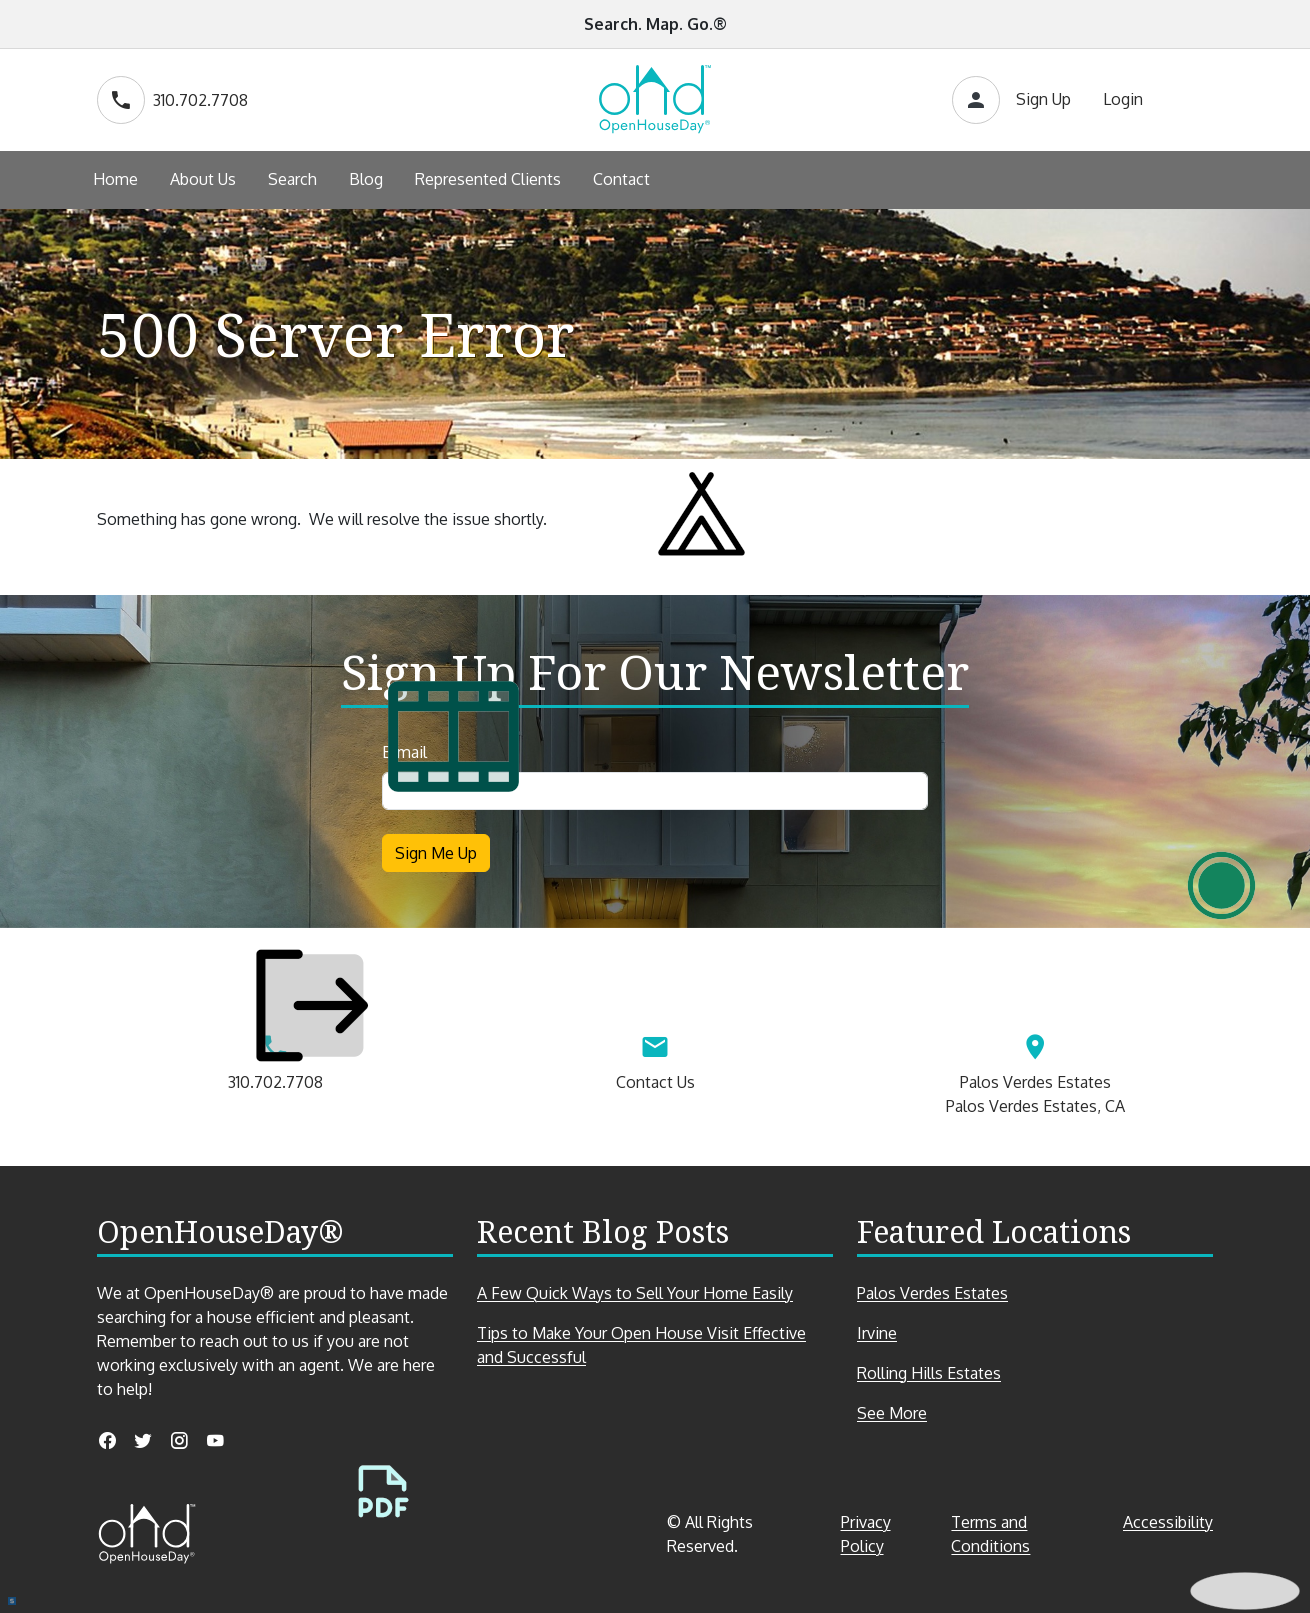 The width and height of the screenshot is (1310, 1613). What do you see at coordinates (307, 1005) in the screenshot?
I see `log out of your account` at bounding box center [307, 1005].